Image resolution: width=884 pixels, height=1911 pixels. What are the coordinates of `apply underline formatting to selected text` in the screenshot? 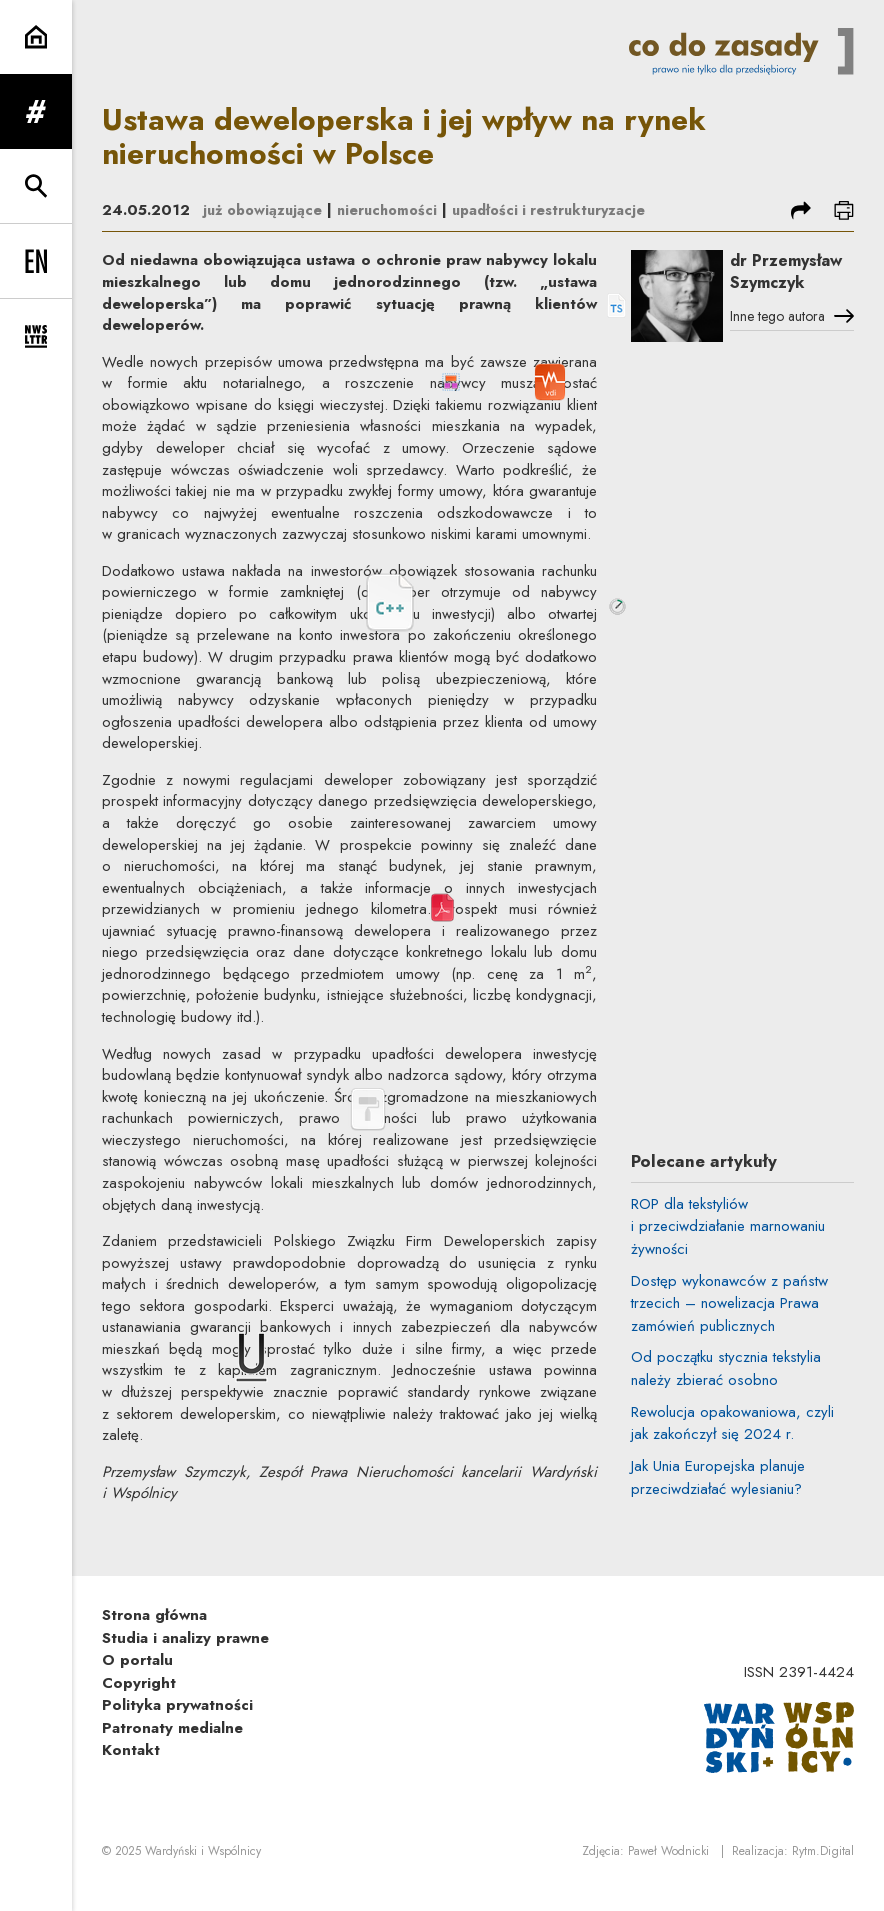 It's located at (251, 1357).